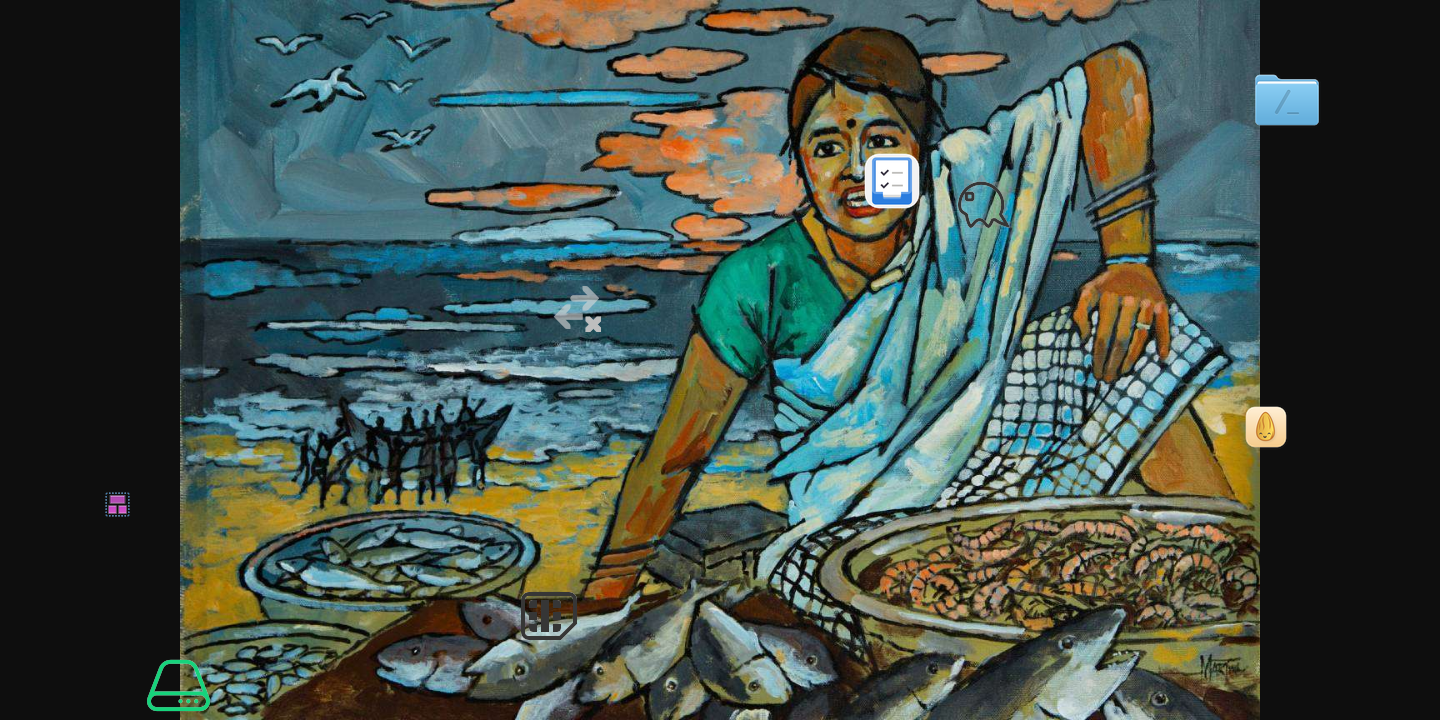  I want to click on access the root directory, so click(1287, 100).